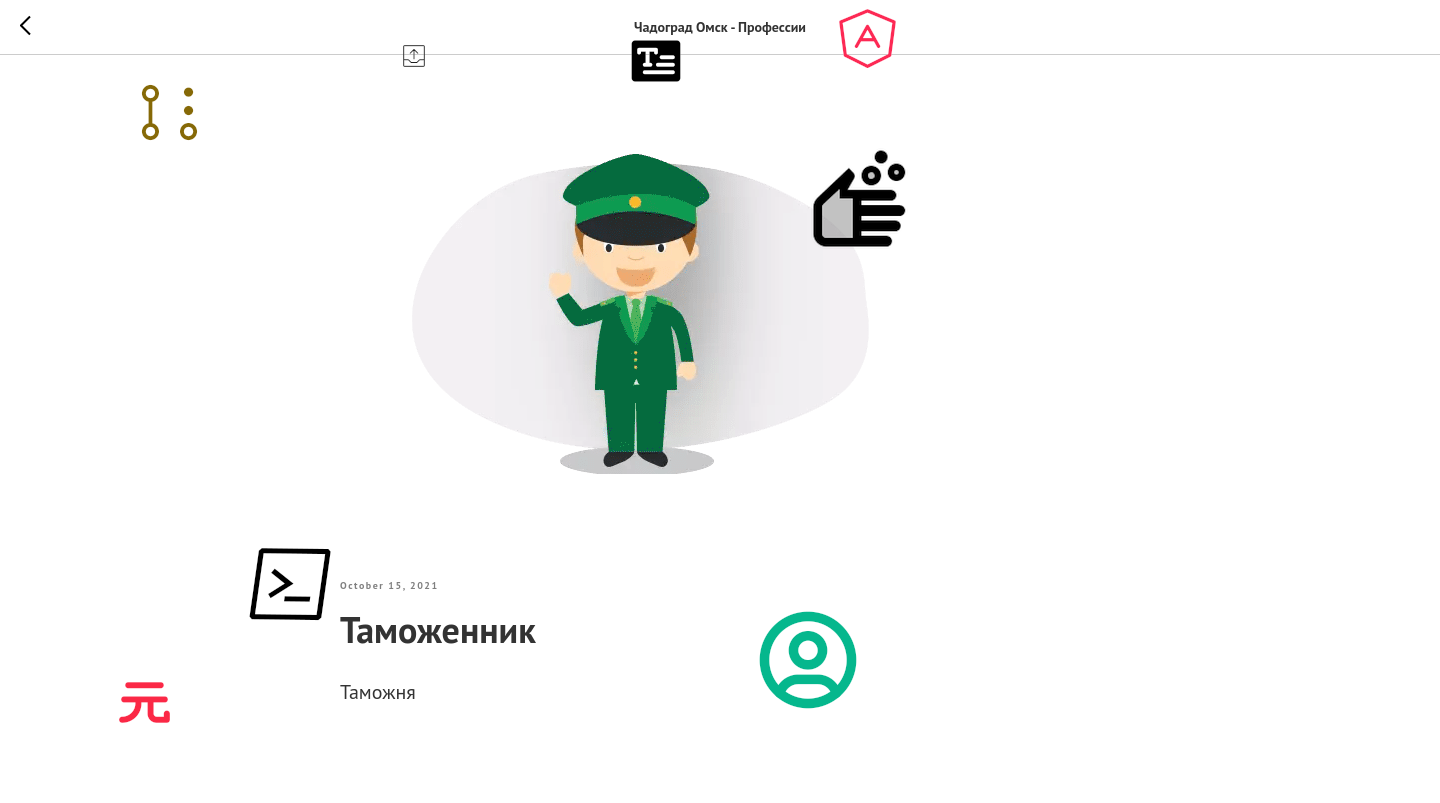 The image size is (1440, 803). Describe the element at coordinates (290, 584) in the screenshot. I see `open powershell terminal` at that location.